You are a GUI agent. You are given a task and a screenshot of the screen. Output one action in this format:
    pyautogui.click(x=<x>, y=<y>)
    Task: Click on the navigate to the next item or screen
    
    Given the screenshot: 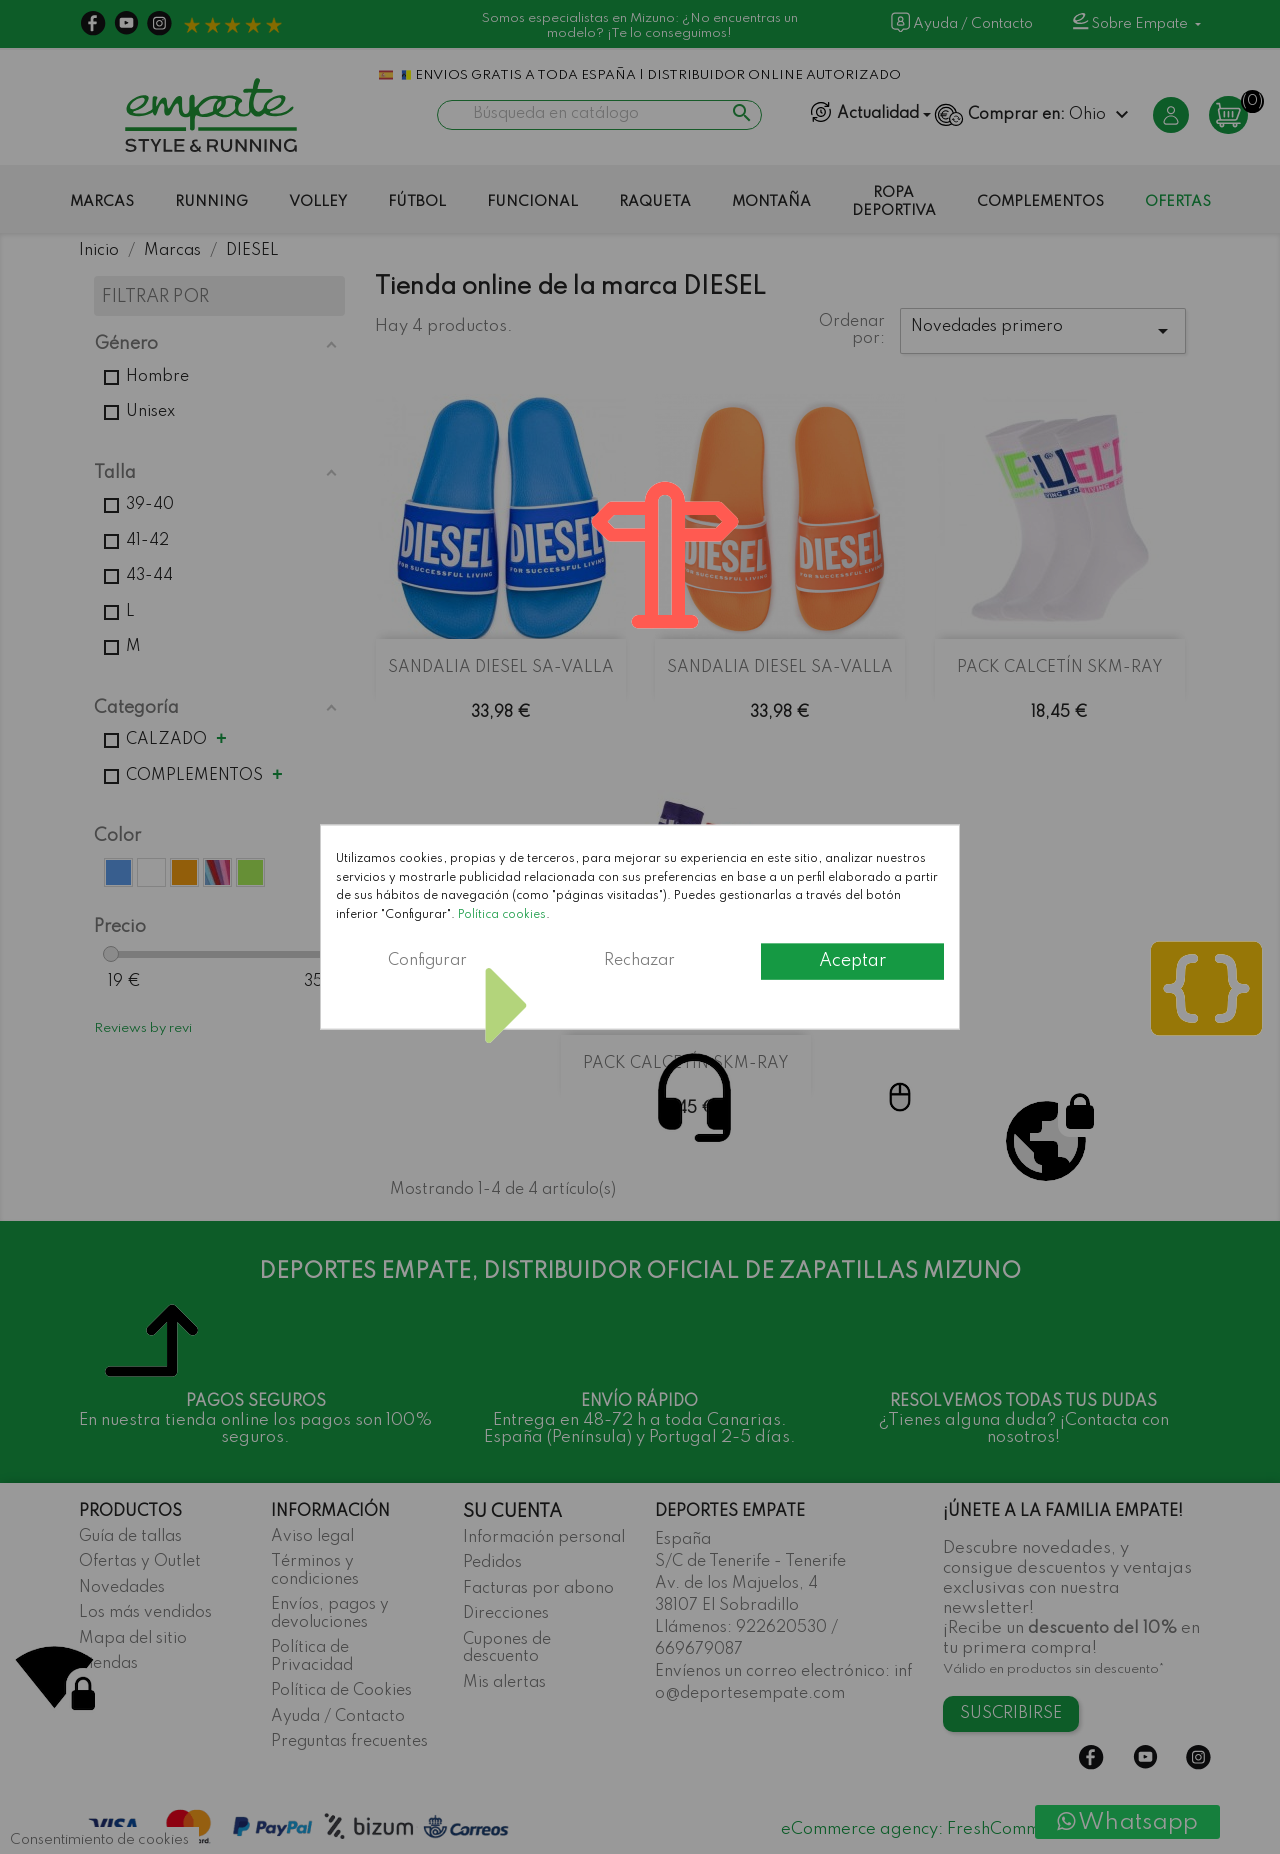 What is the action you would take?
    pyautogui.click(x=502, y=1005)
    